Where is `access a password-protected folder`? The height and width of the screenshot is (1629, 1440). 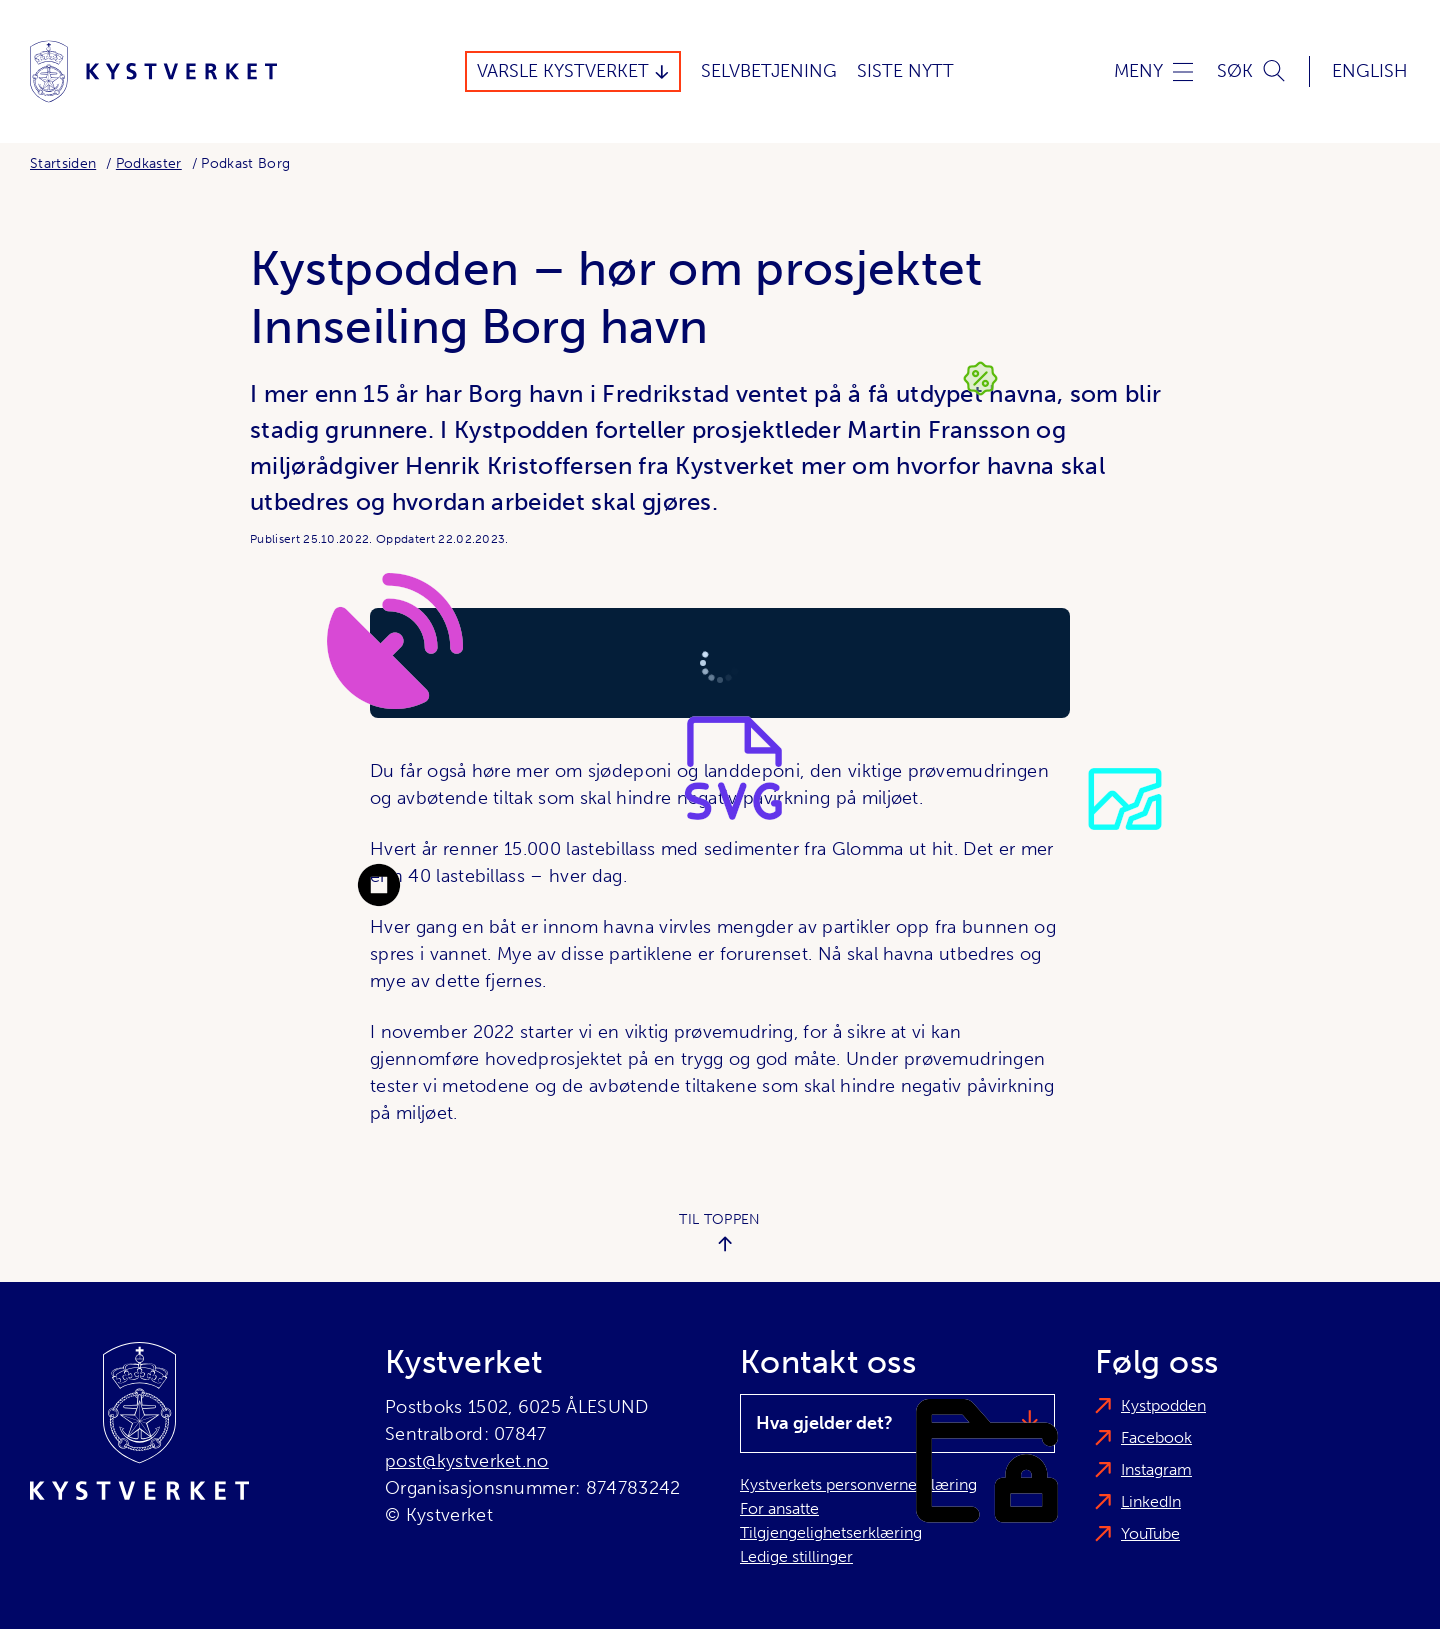 access a password-protected folder is located at coordinates (987, 1462).